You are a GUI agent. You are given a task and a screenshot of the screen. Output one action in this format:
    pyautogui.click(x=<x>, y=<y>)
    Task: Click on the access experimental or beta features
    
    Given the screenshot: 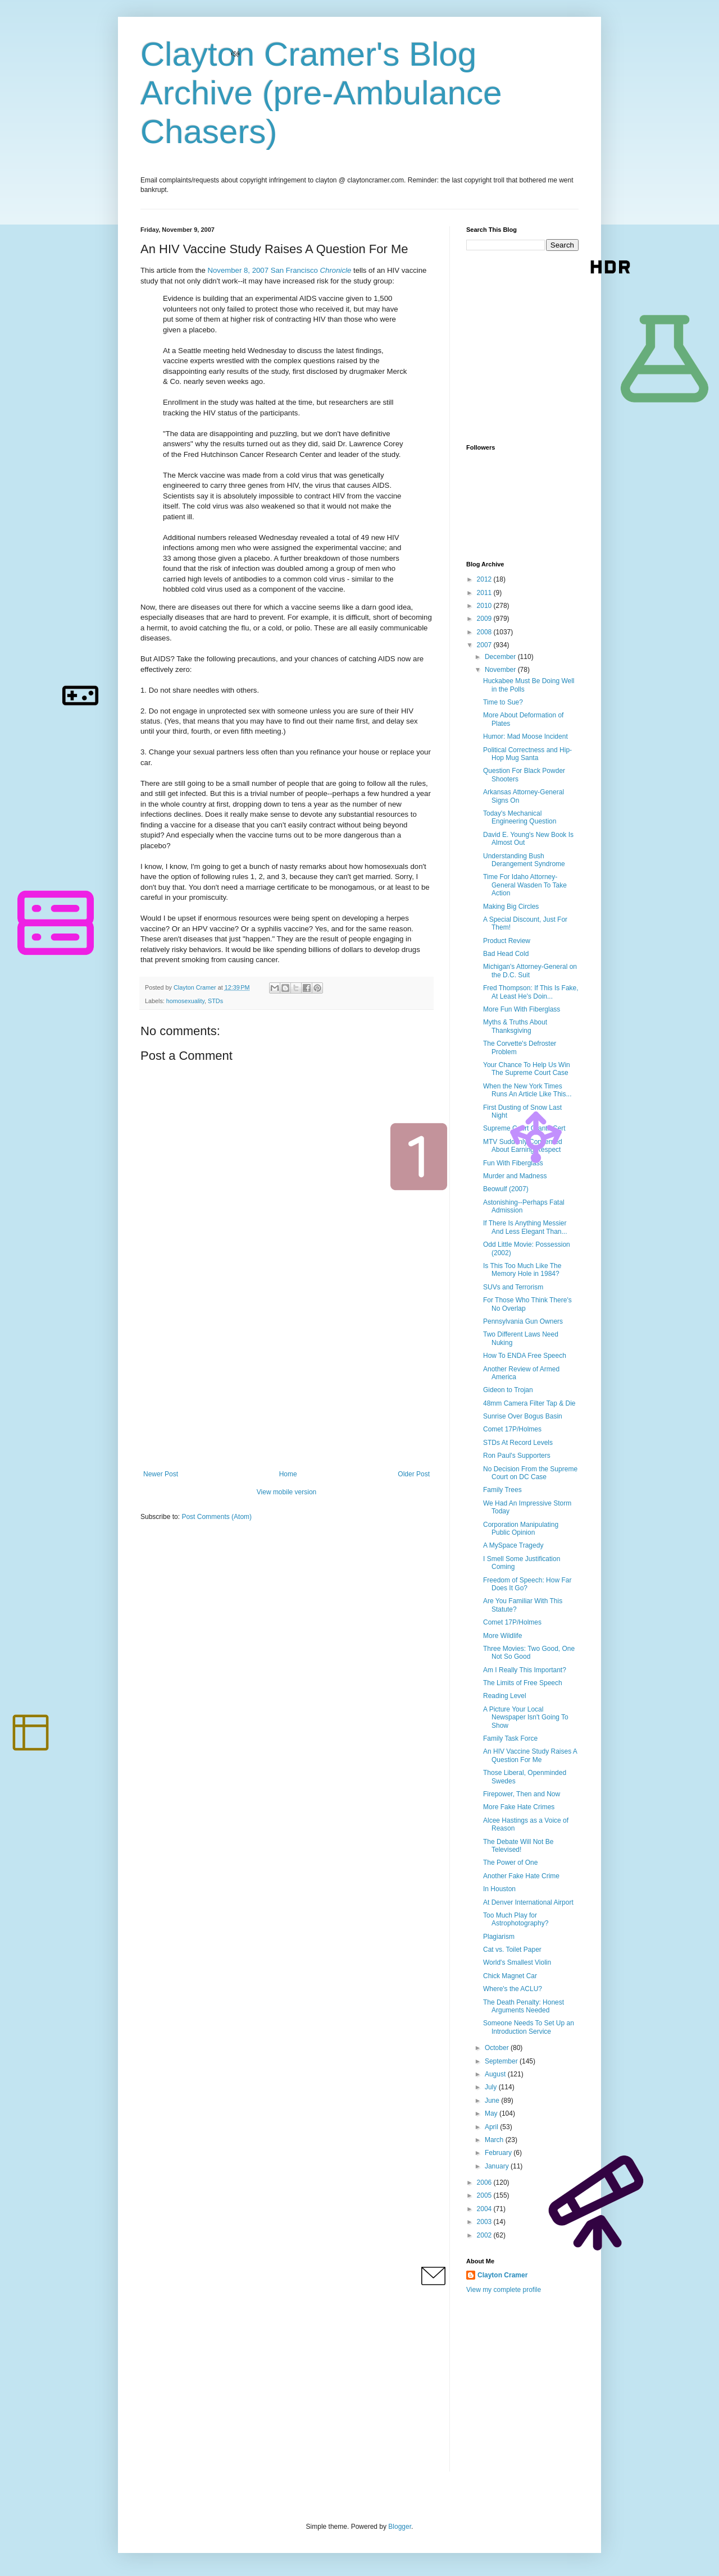 What is the action you would take?
    pyautogui.click(x=665, y=359)
    